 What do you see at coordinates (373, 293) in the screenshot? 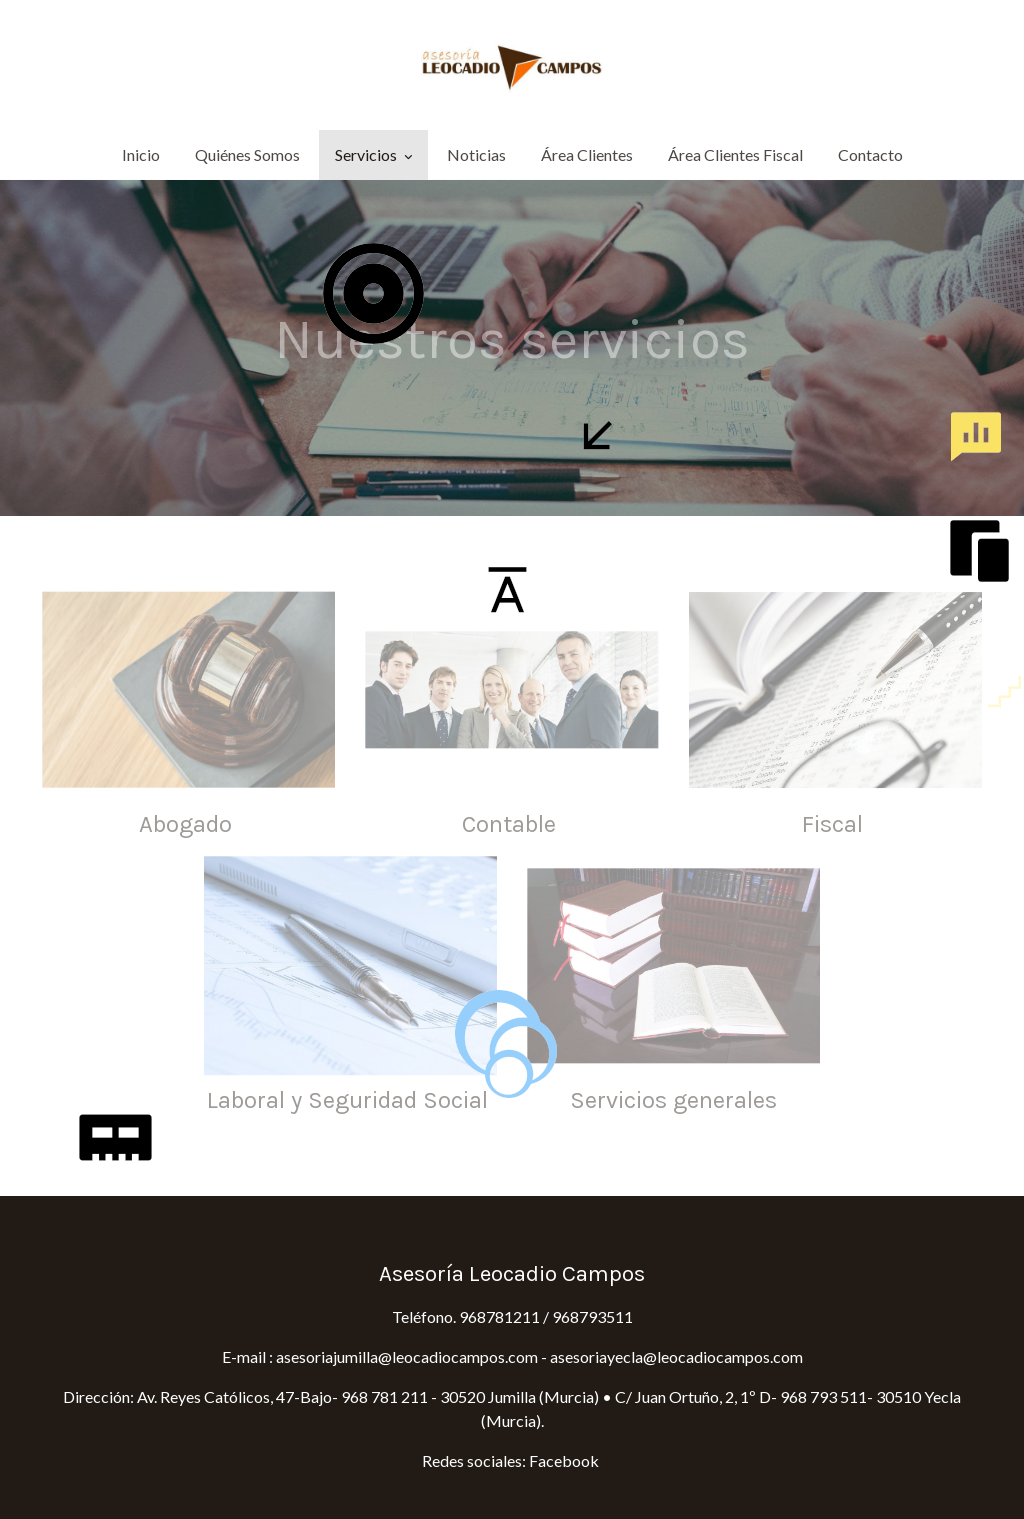
I see `enable focus or do not disturb mode` at bounding box center [373, 293].